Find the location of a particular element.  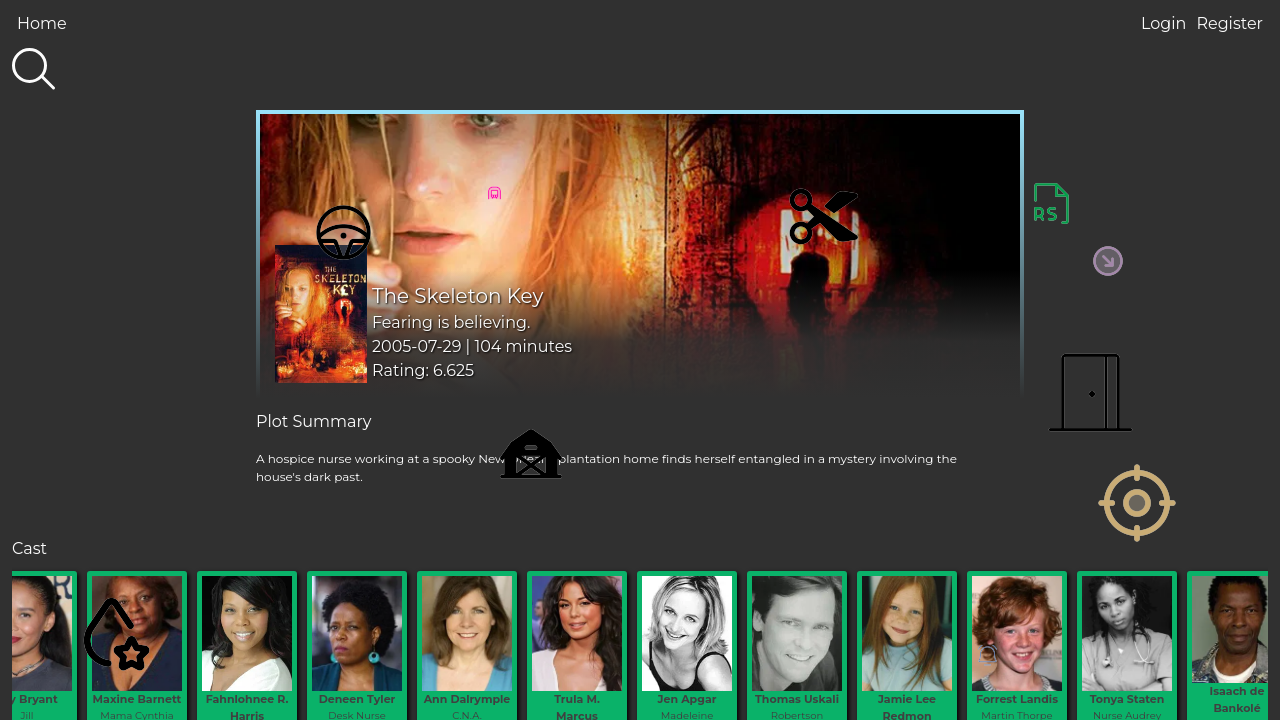

a Rust source code file is located at coordinates (1051, 203).